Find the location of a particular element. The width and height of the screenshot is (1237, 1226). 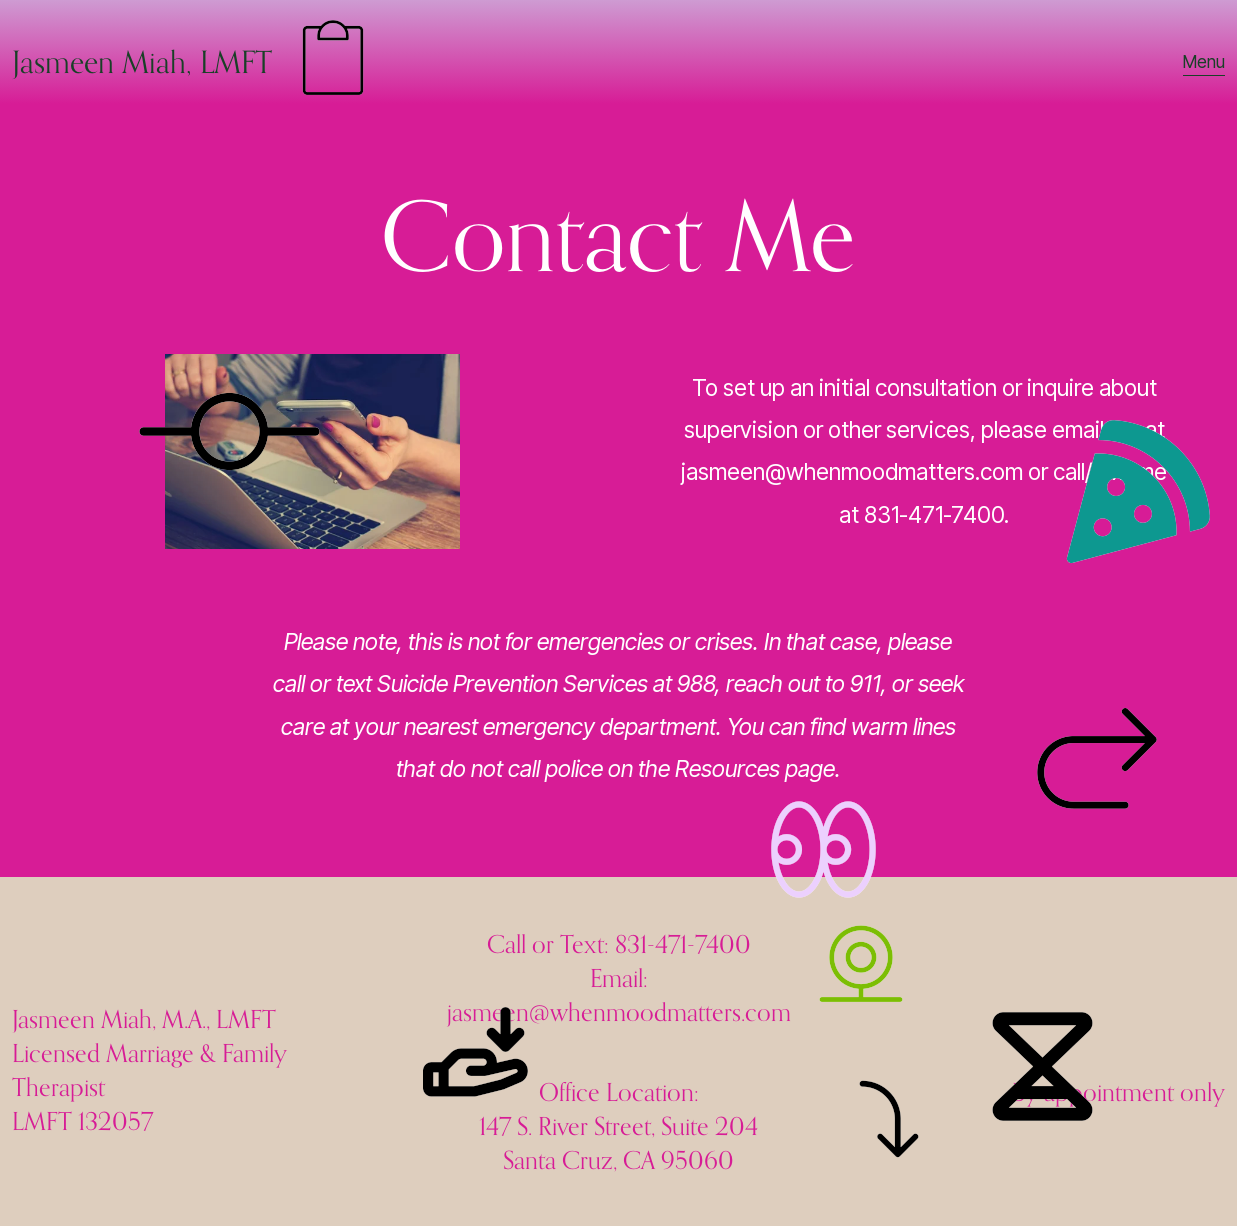

receive or accept an incoming item is located at coordinates (478, 1057).